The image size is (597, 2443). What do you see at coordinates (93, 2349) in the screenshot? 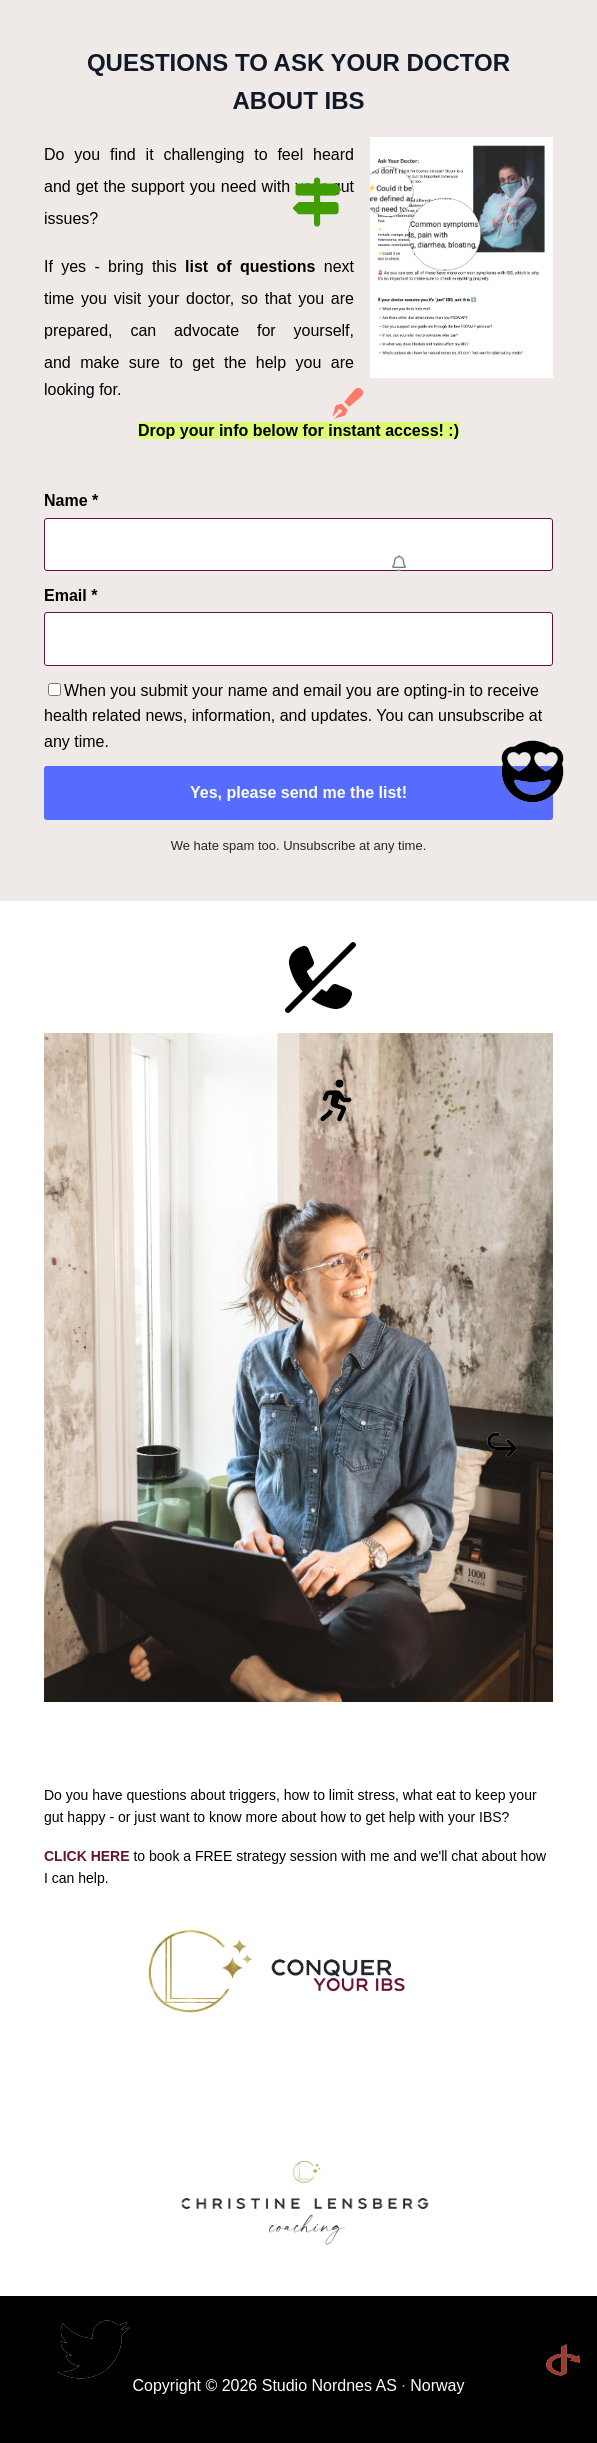
I see `share to twitter` at bounding box center [93, 2349].